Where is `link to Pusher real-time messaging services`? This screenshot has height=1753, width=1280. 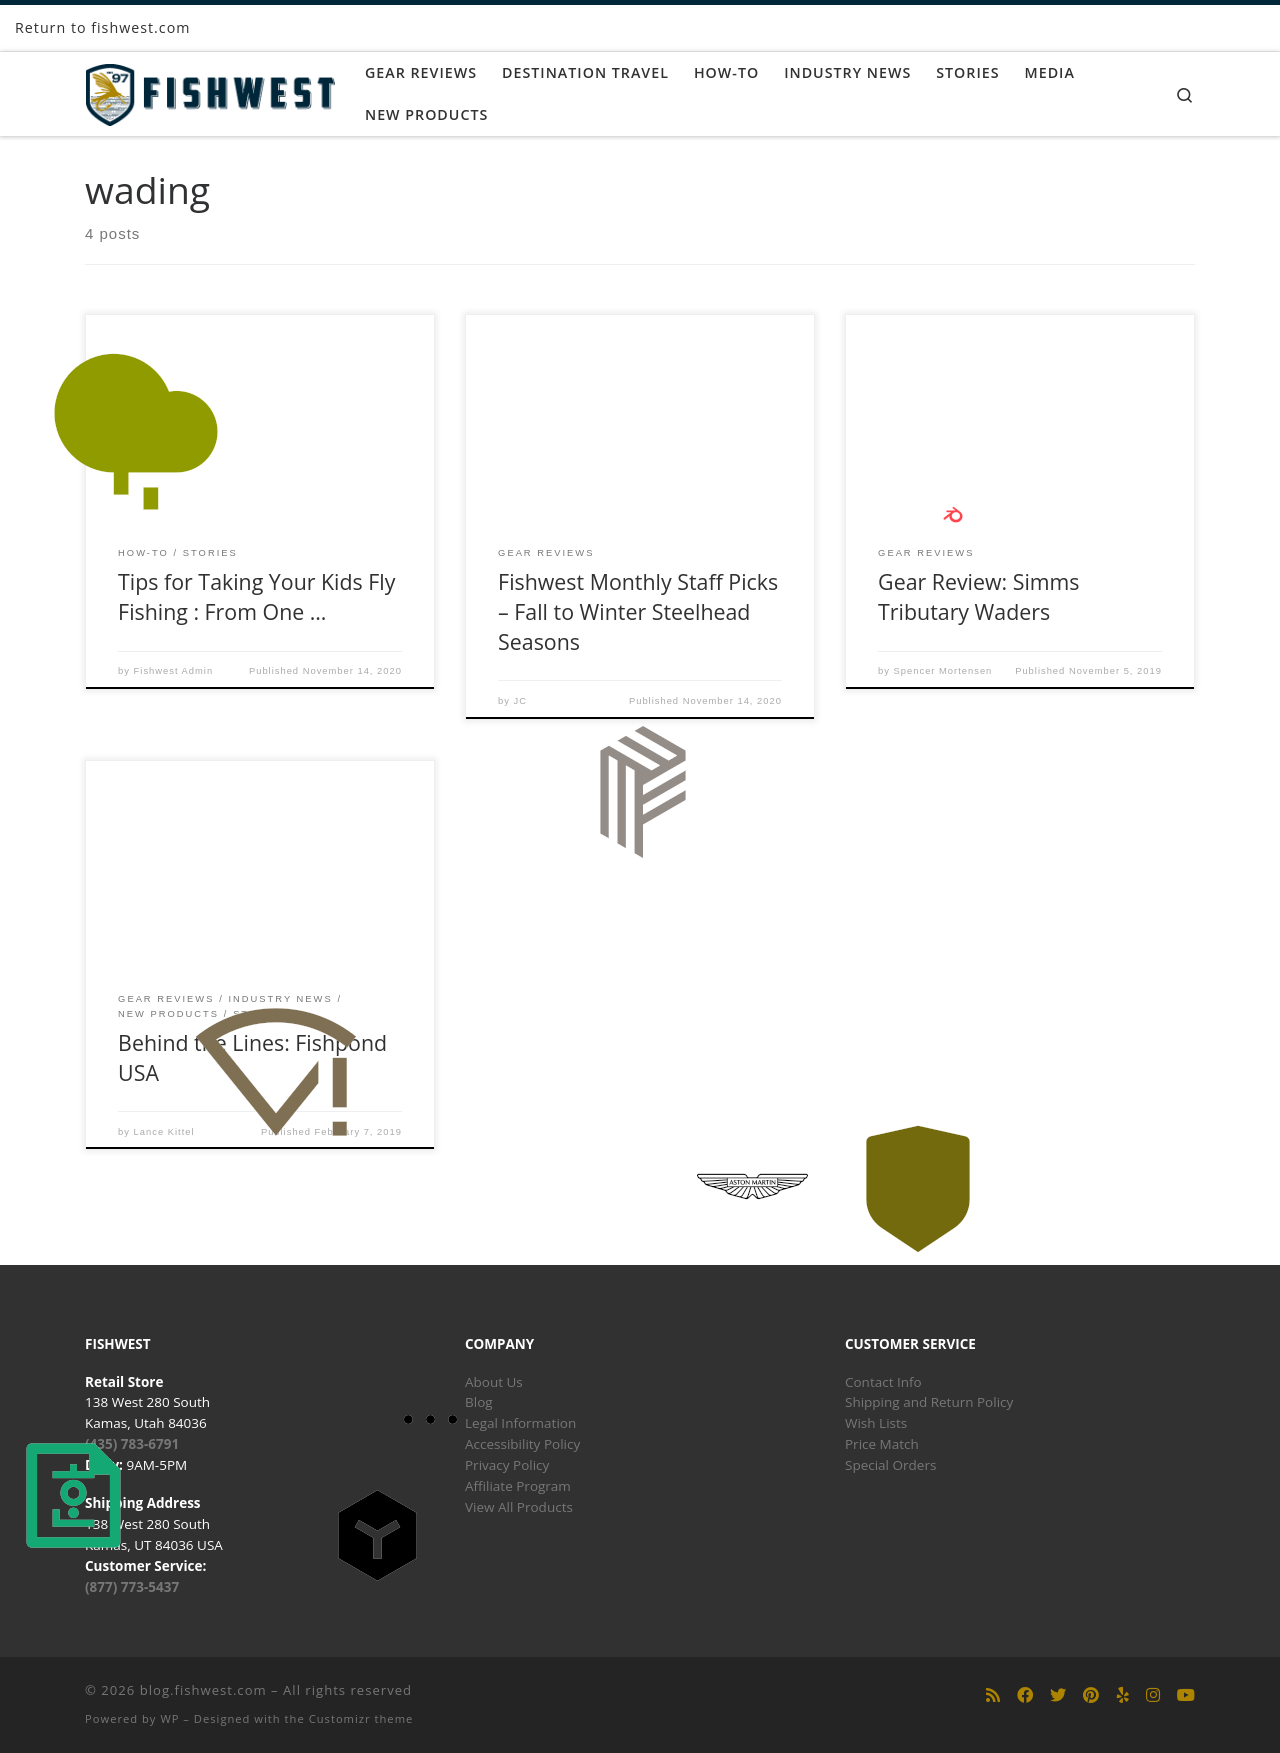 link to Pusher real-time messaging services is located at coordinates (643, 792).